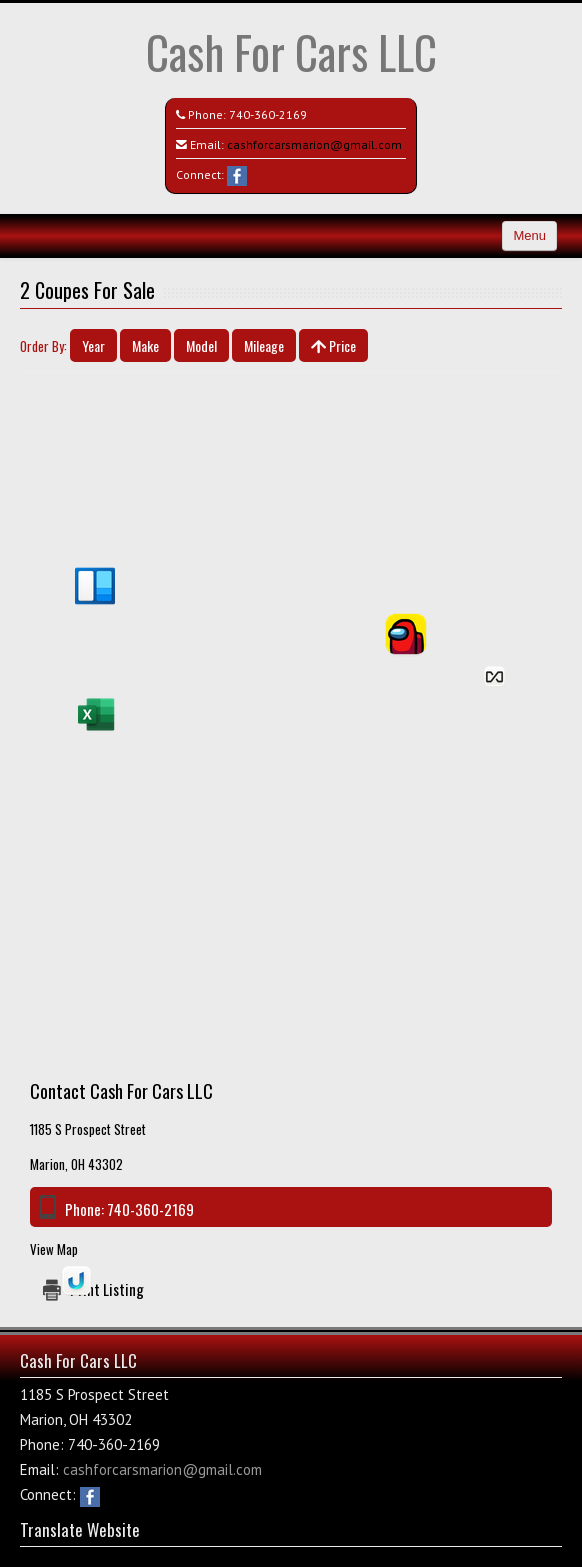 The width and height of the screenshot is (582, 1567). I want to click on launch ulauncher application, so click(76, 1280).